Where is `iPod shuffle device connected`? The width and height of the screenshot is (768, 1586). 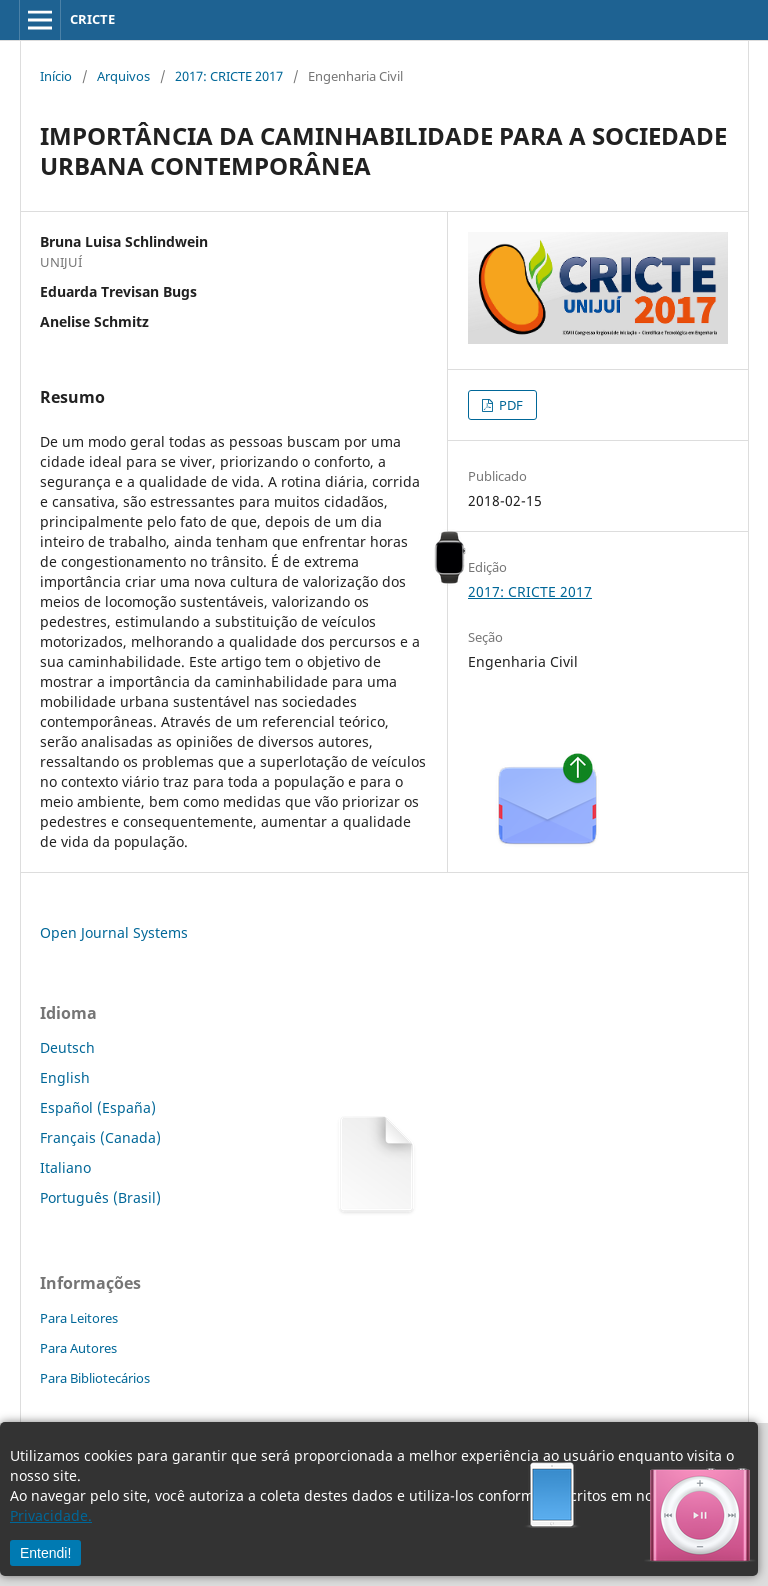
iPod shuffle device connected is located at coordinates (700, 1515).